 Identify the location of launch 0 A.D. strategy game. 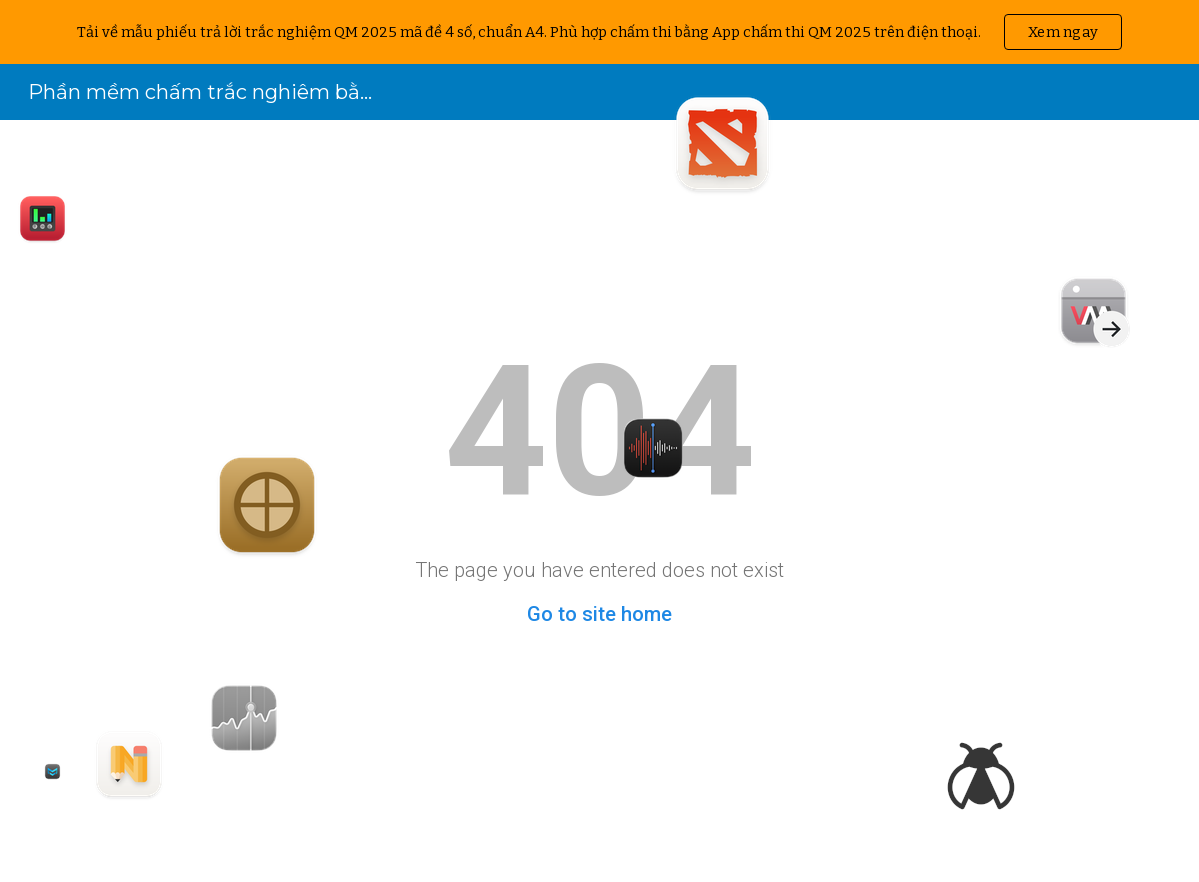
(267, 505).